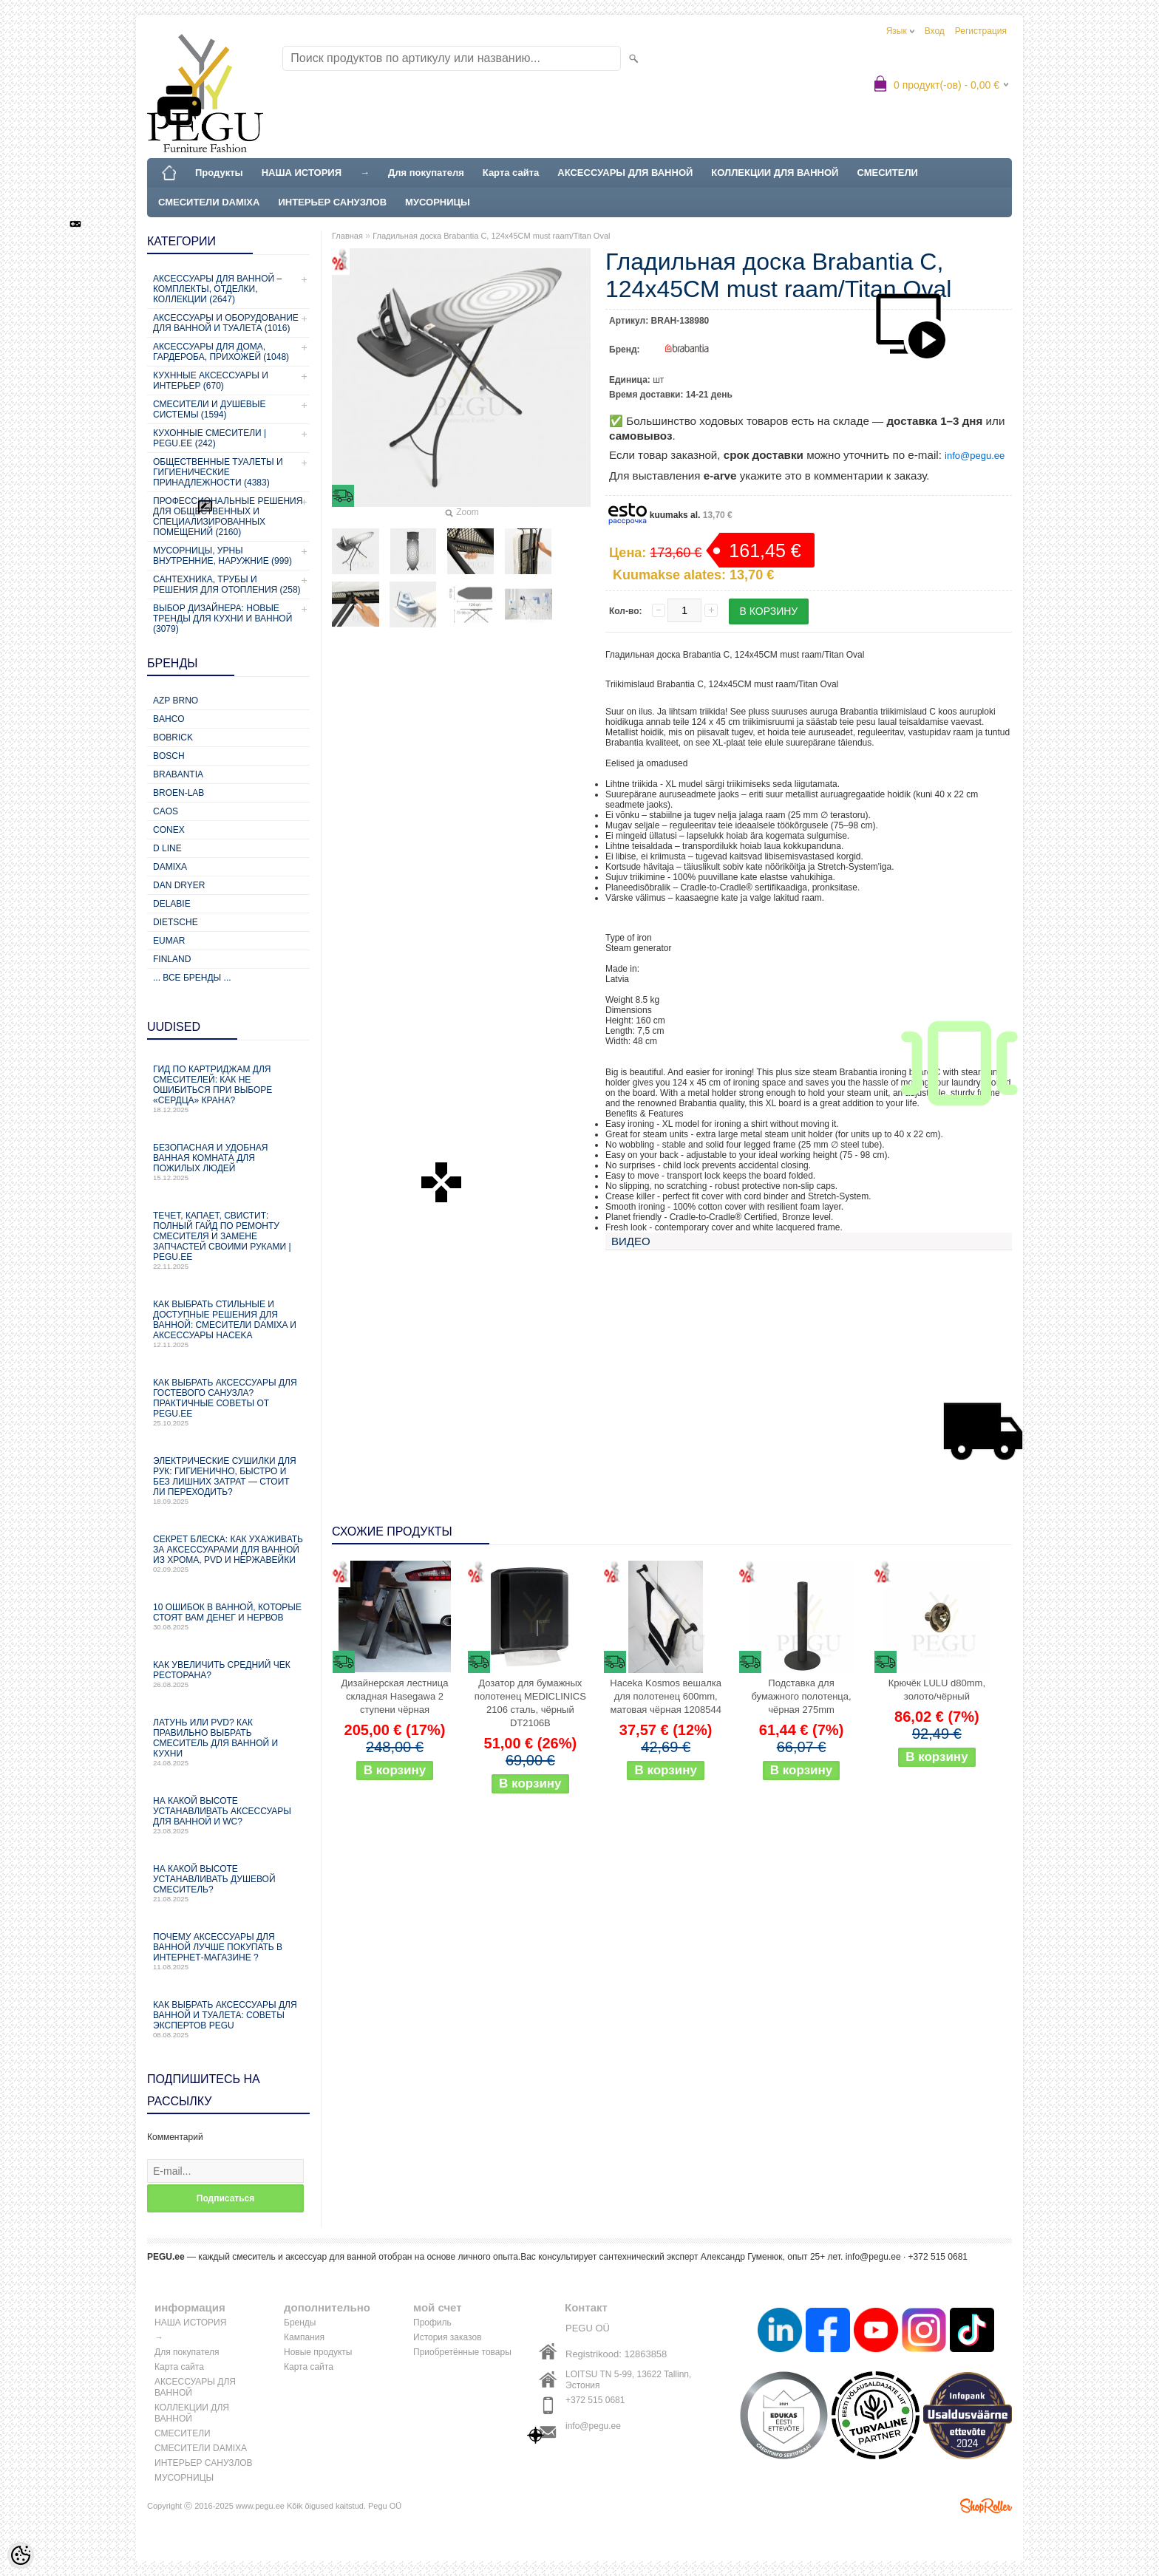 The image size is (1159, 2576). What do you see at coordinates (959, 1063) in the screenshot?
I see `navigate through a horizontal image carousel` at bounding box center [959, 1063].